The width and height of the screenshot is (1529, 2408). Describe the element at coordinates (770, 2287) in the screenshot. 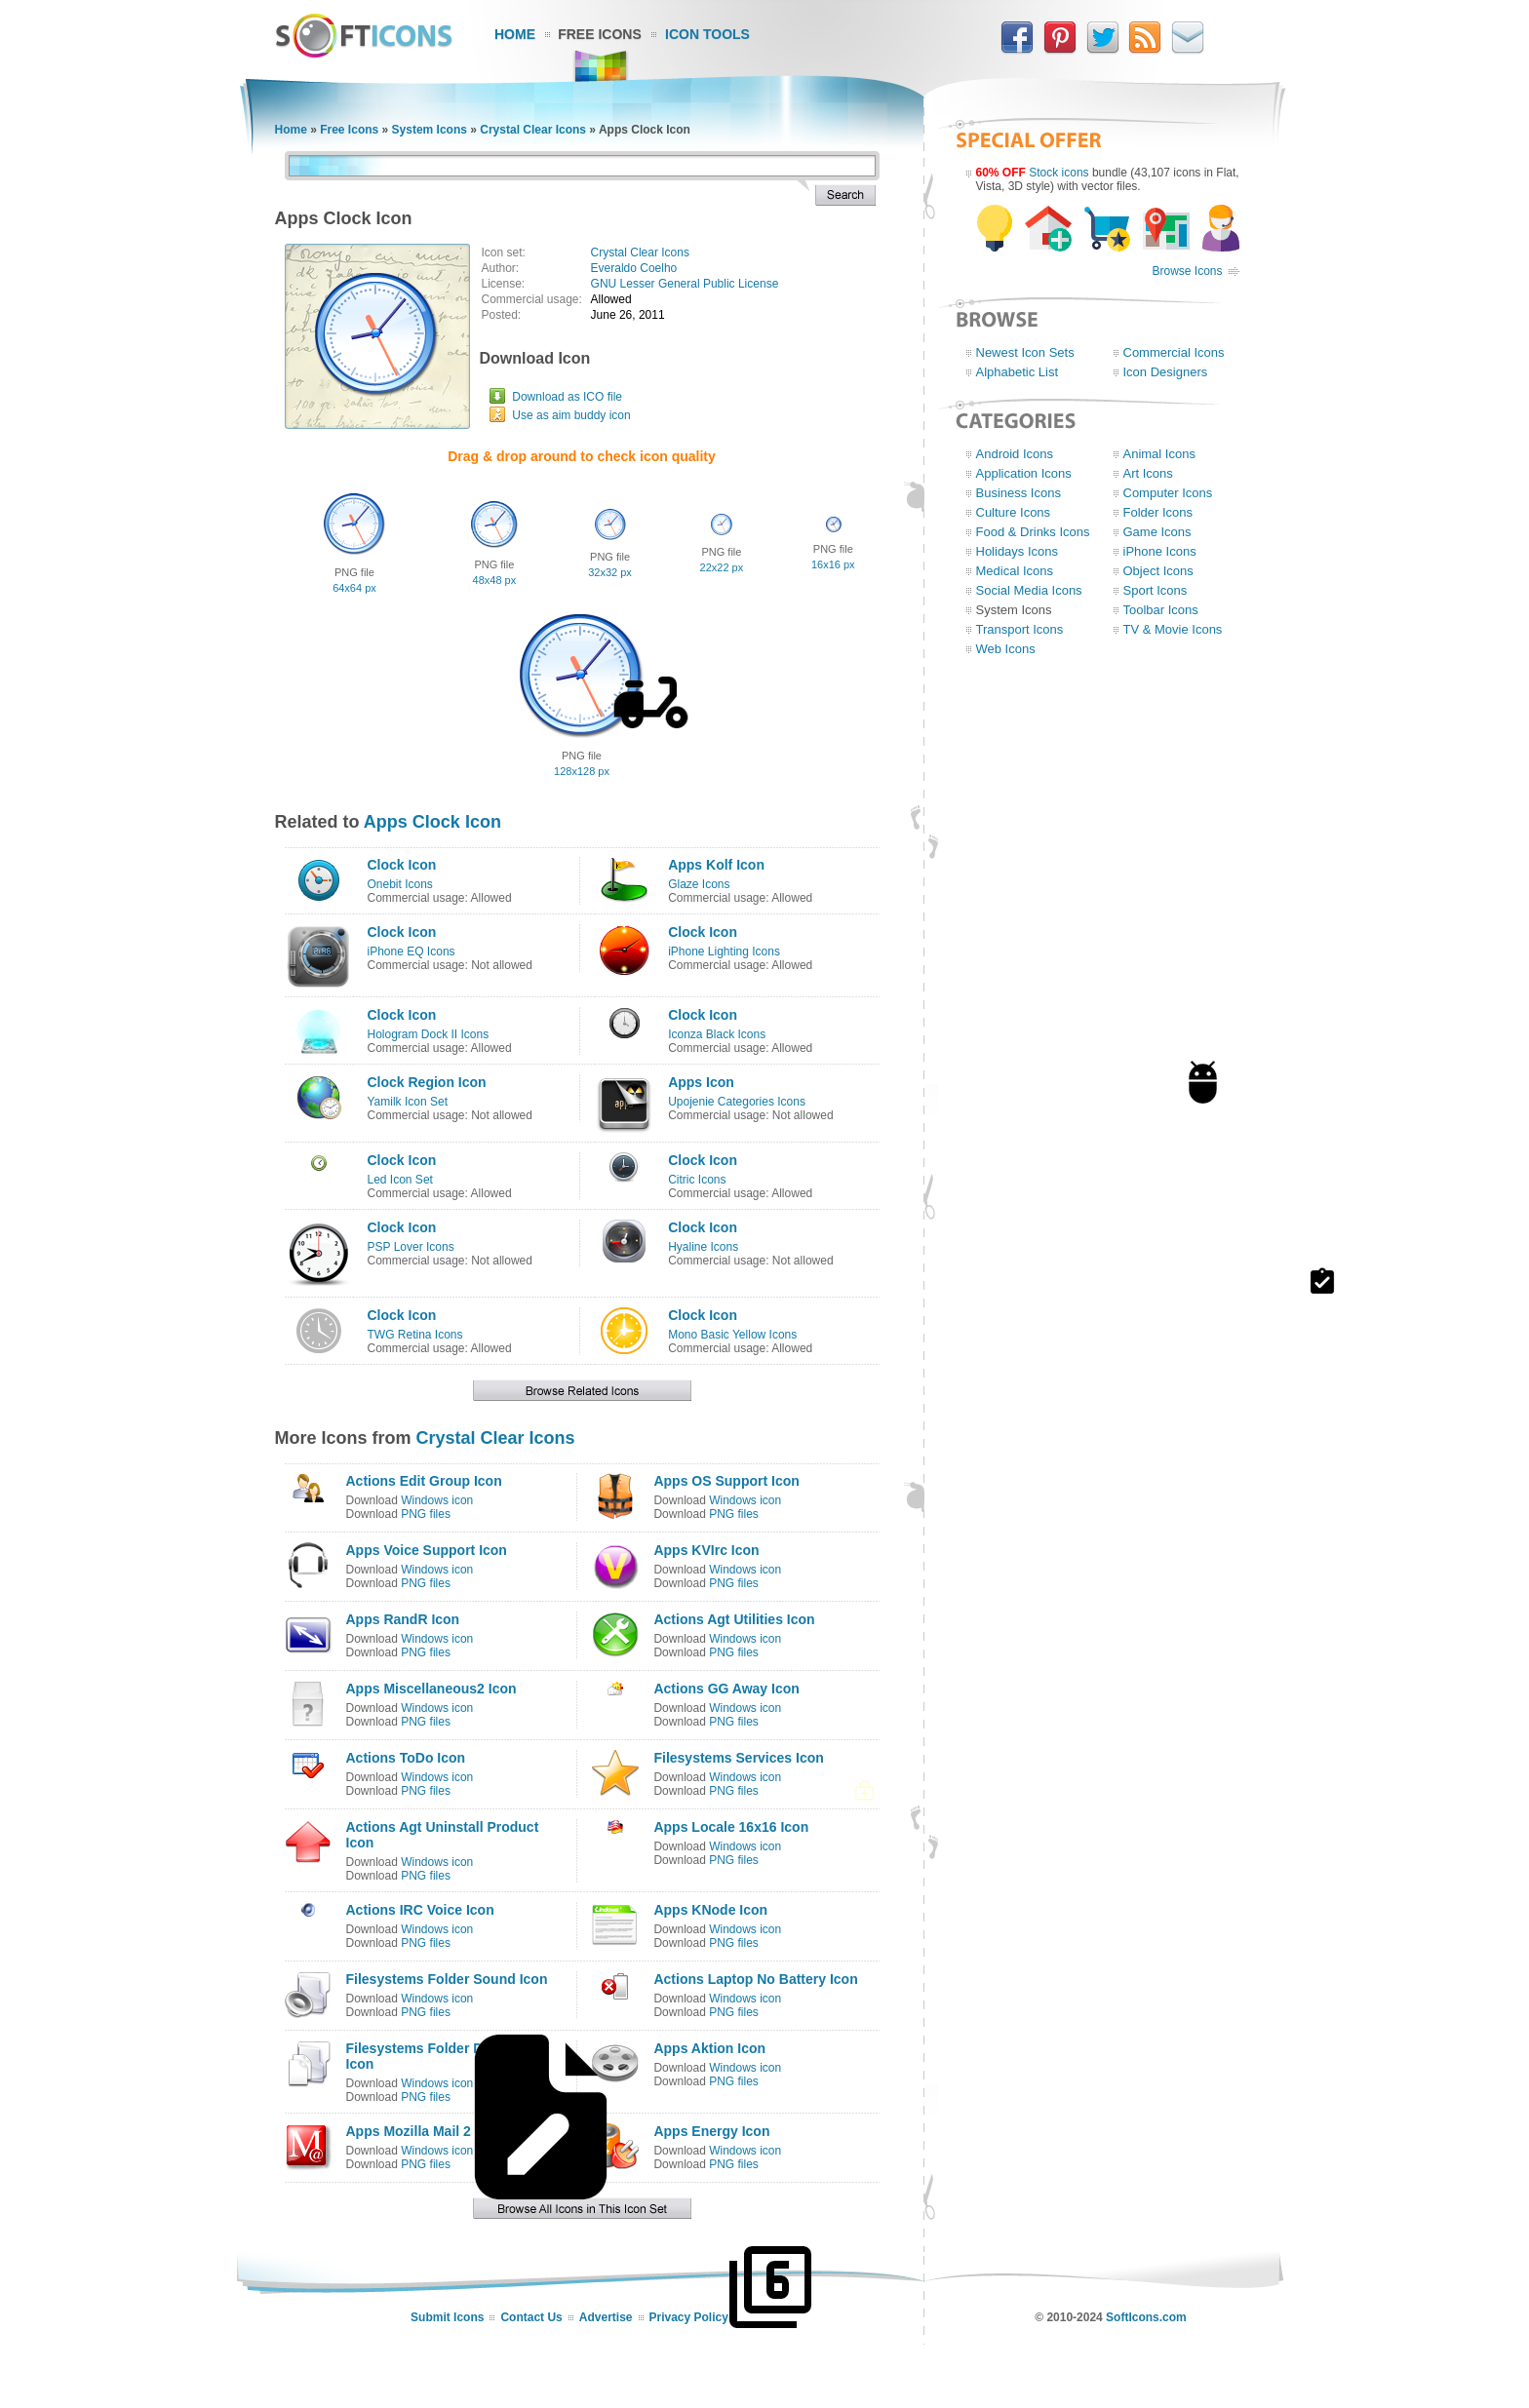

I see `indicates 6 items selected or filtered` at that location.